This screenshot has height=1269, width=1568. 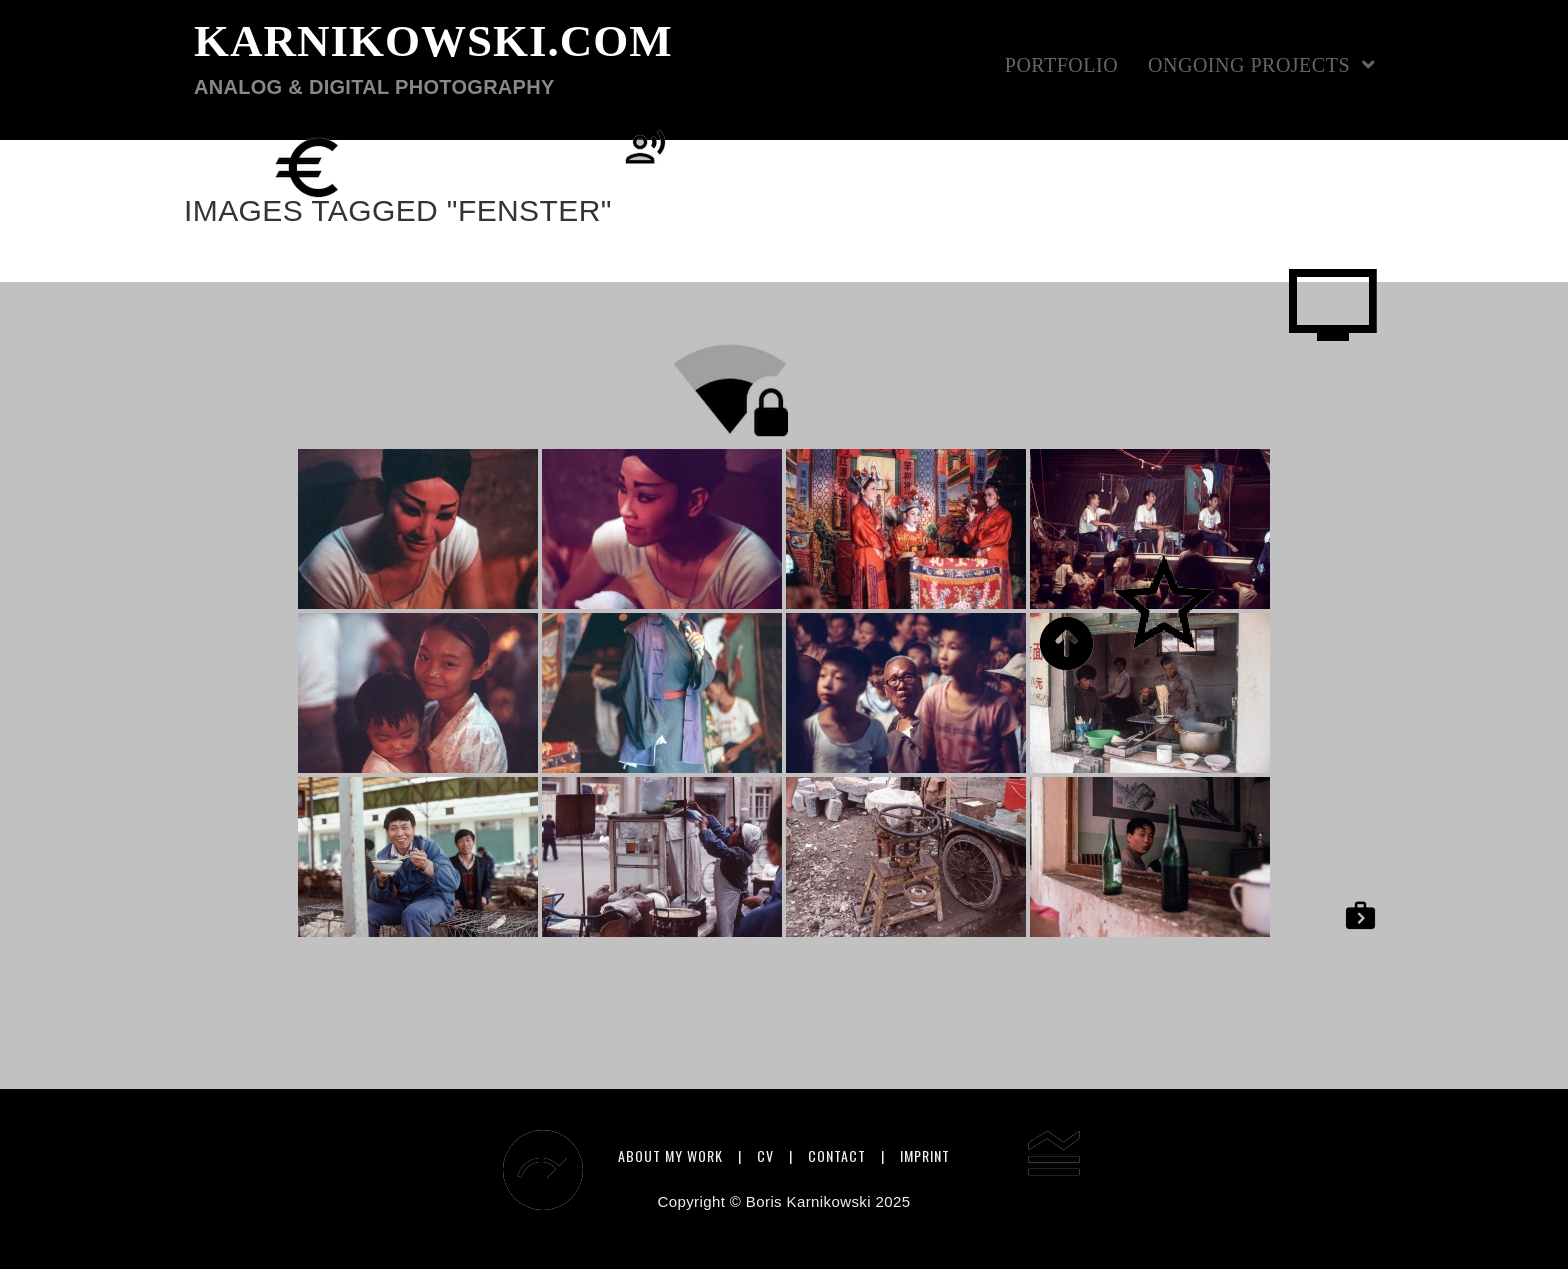 I want to click on schedule task for next week, so click(x=1360, y=914).